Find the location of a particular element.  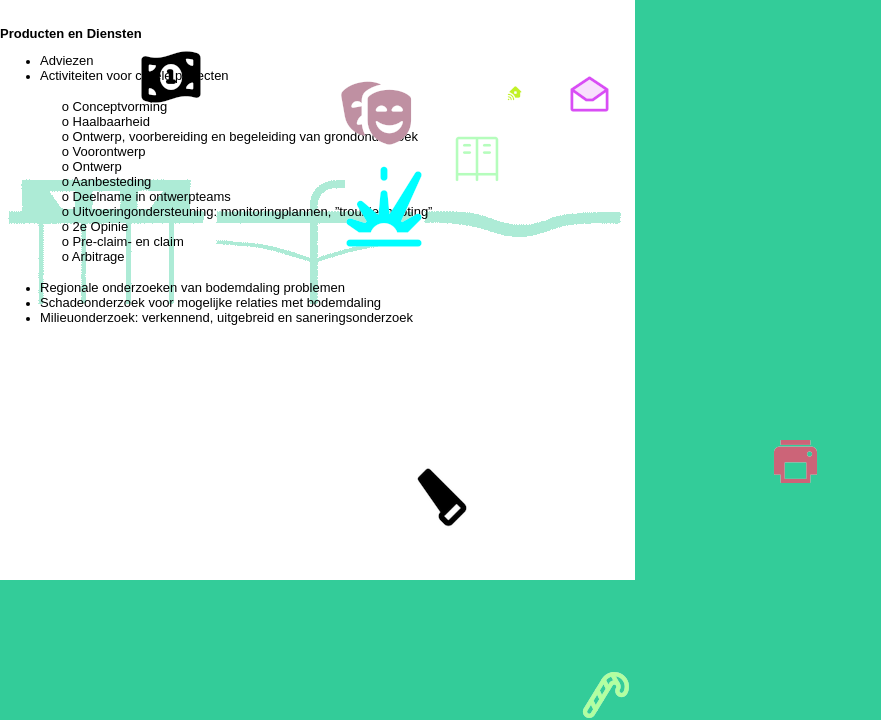

access smart home controls is located at coordinates (515, 93).